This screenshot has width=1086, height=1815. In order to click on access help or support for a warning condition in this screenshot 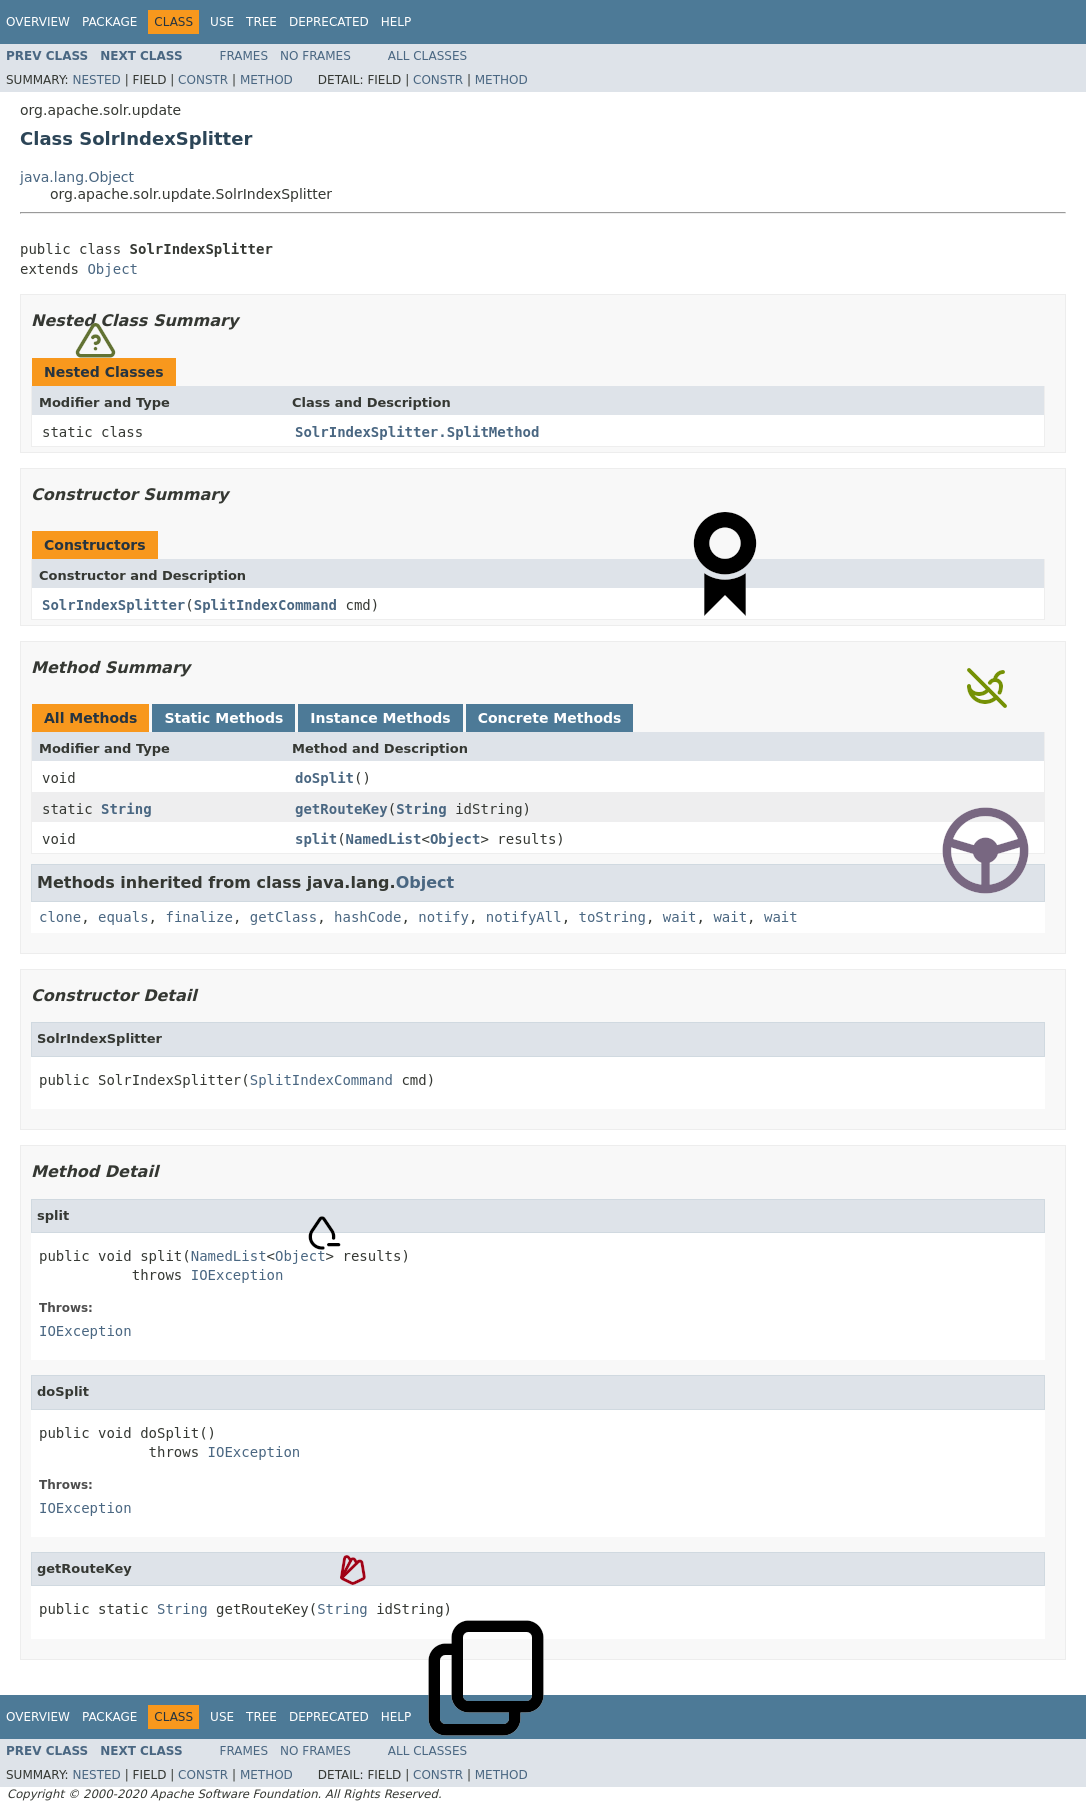, I will do `click(95, 341)`.